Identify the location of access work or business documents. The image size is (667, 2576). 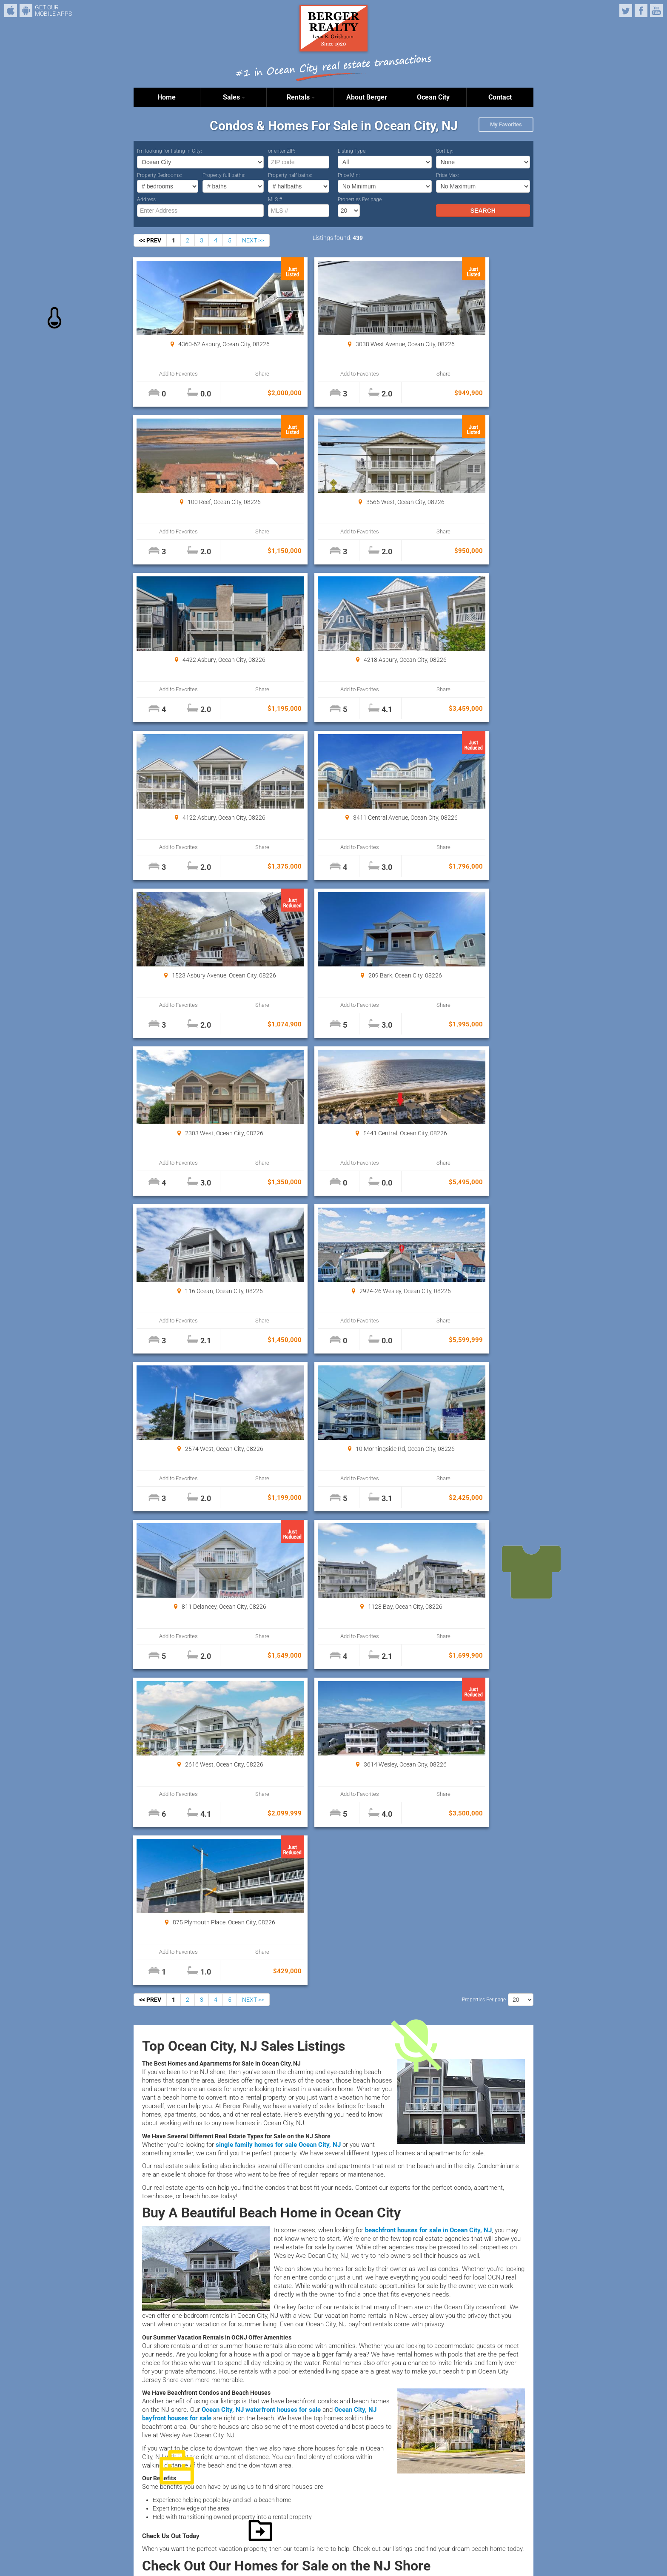
(177, 2469).